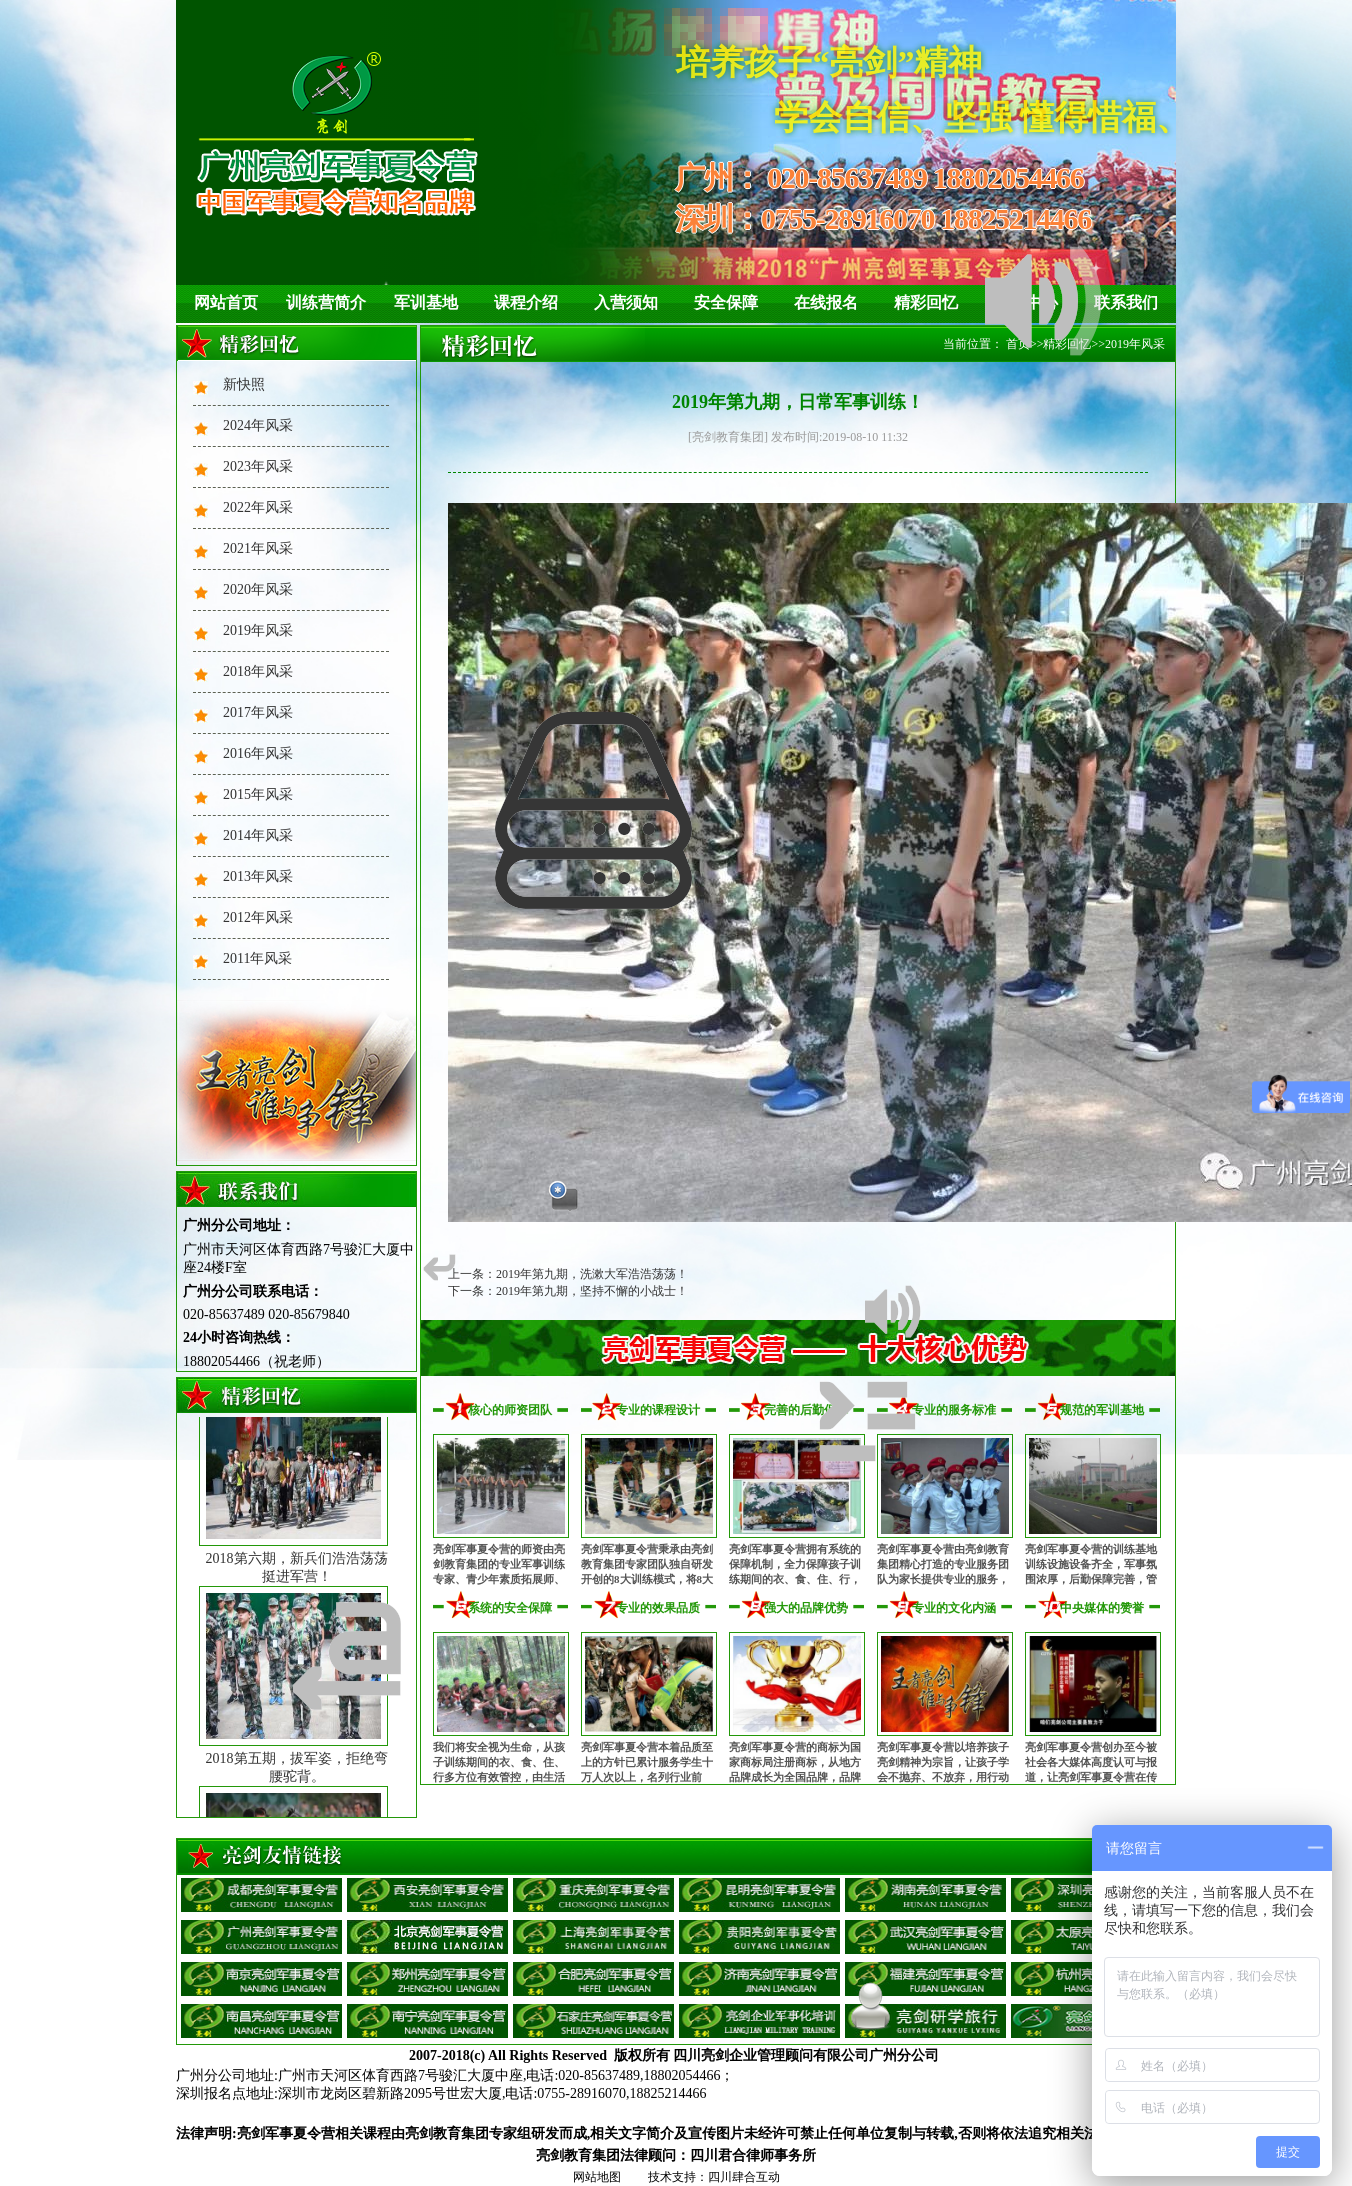  I want to click on default user profile placeholder, so click(870, 2007).